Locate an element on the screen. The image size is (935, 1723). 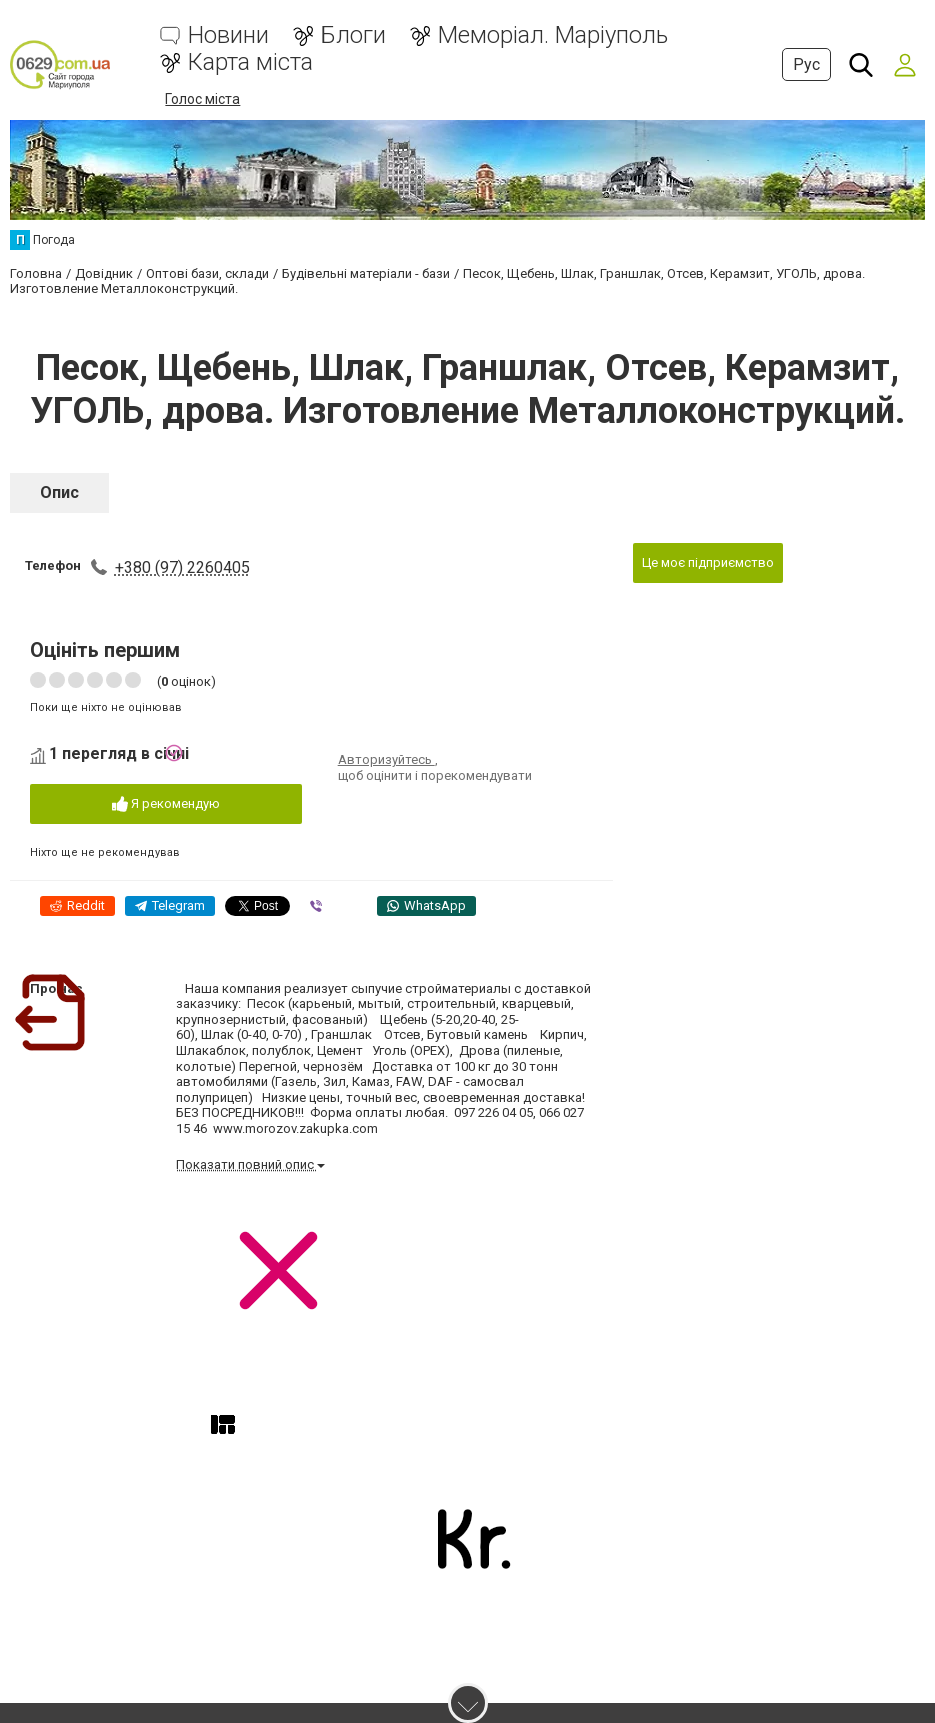
confirms a completed action or task is located at coordinates (174, 753).